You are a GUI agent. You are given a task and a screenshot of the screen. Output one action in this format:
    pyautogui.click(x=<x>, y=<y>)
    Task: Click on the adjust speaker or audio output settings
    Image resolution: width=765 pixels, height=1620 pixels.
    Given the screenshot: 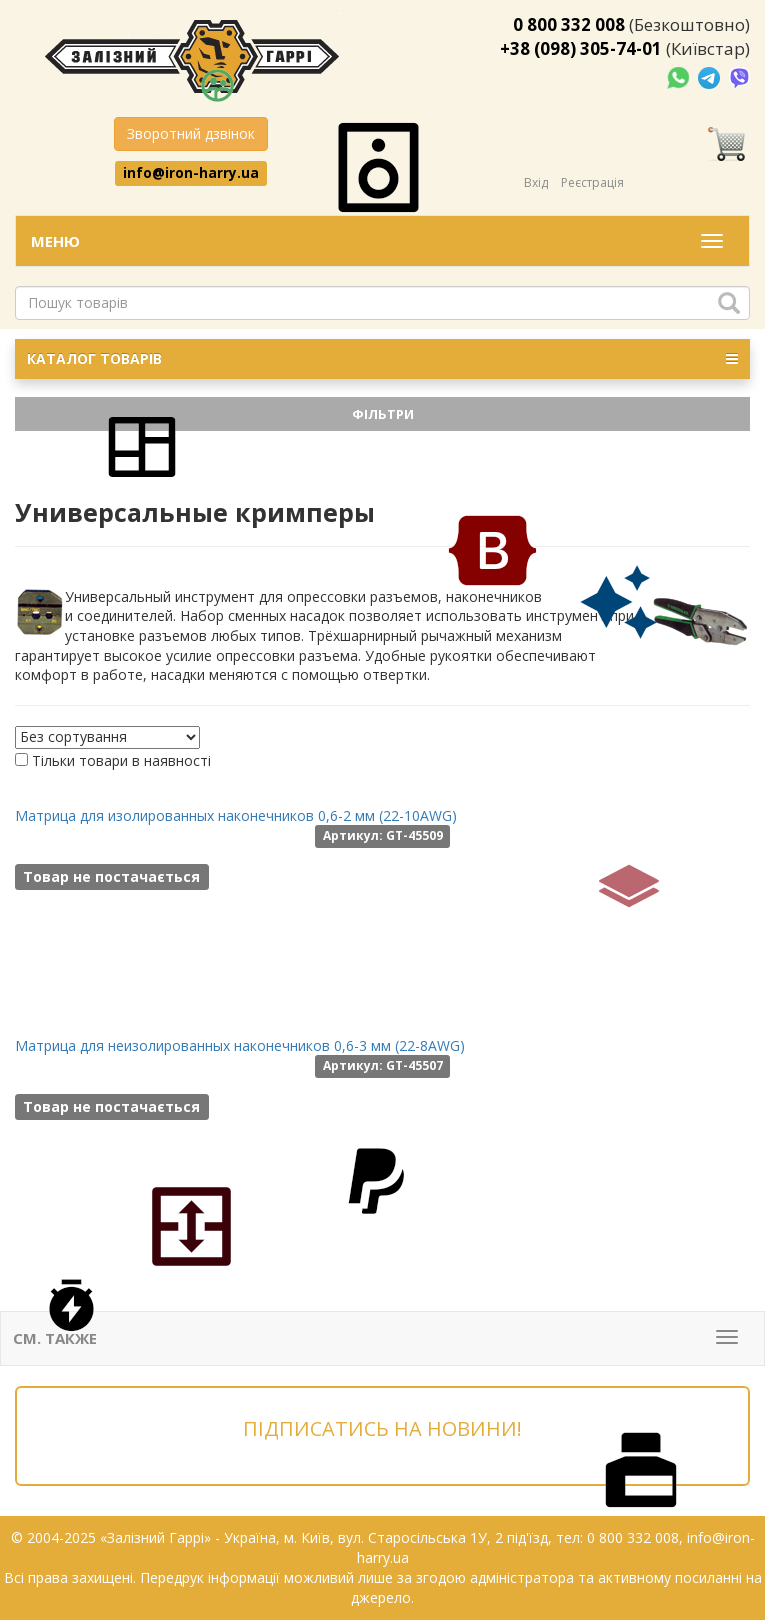 What is the action you would take?
    pyautogui.click(x=378, y=167)
    